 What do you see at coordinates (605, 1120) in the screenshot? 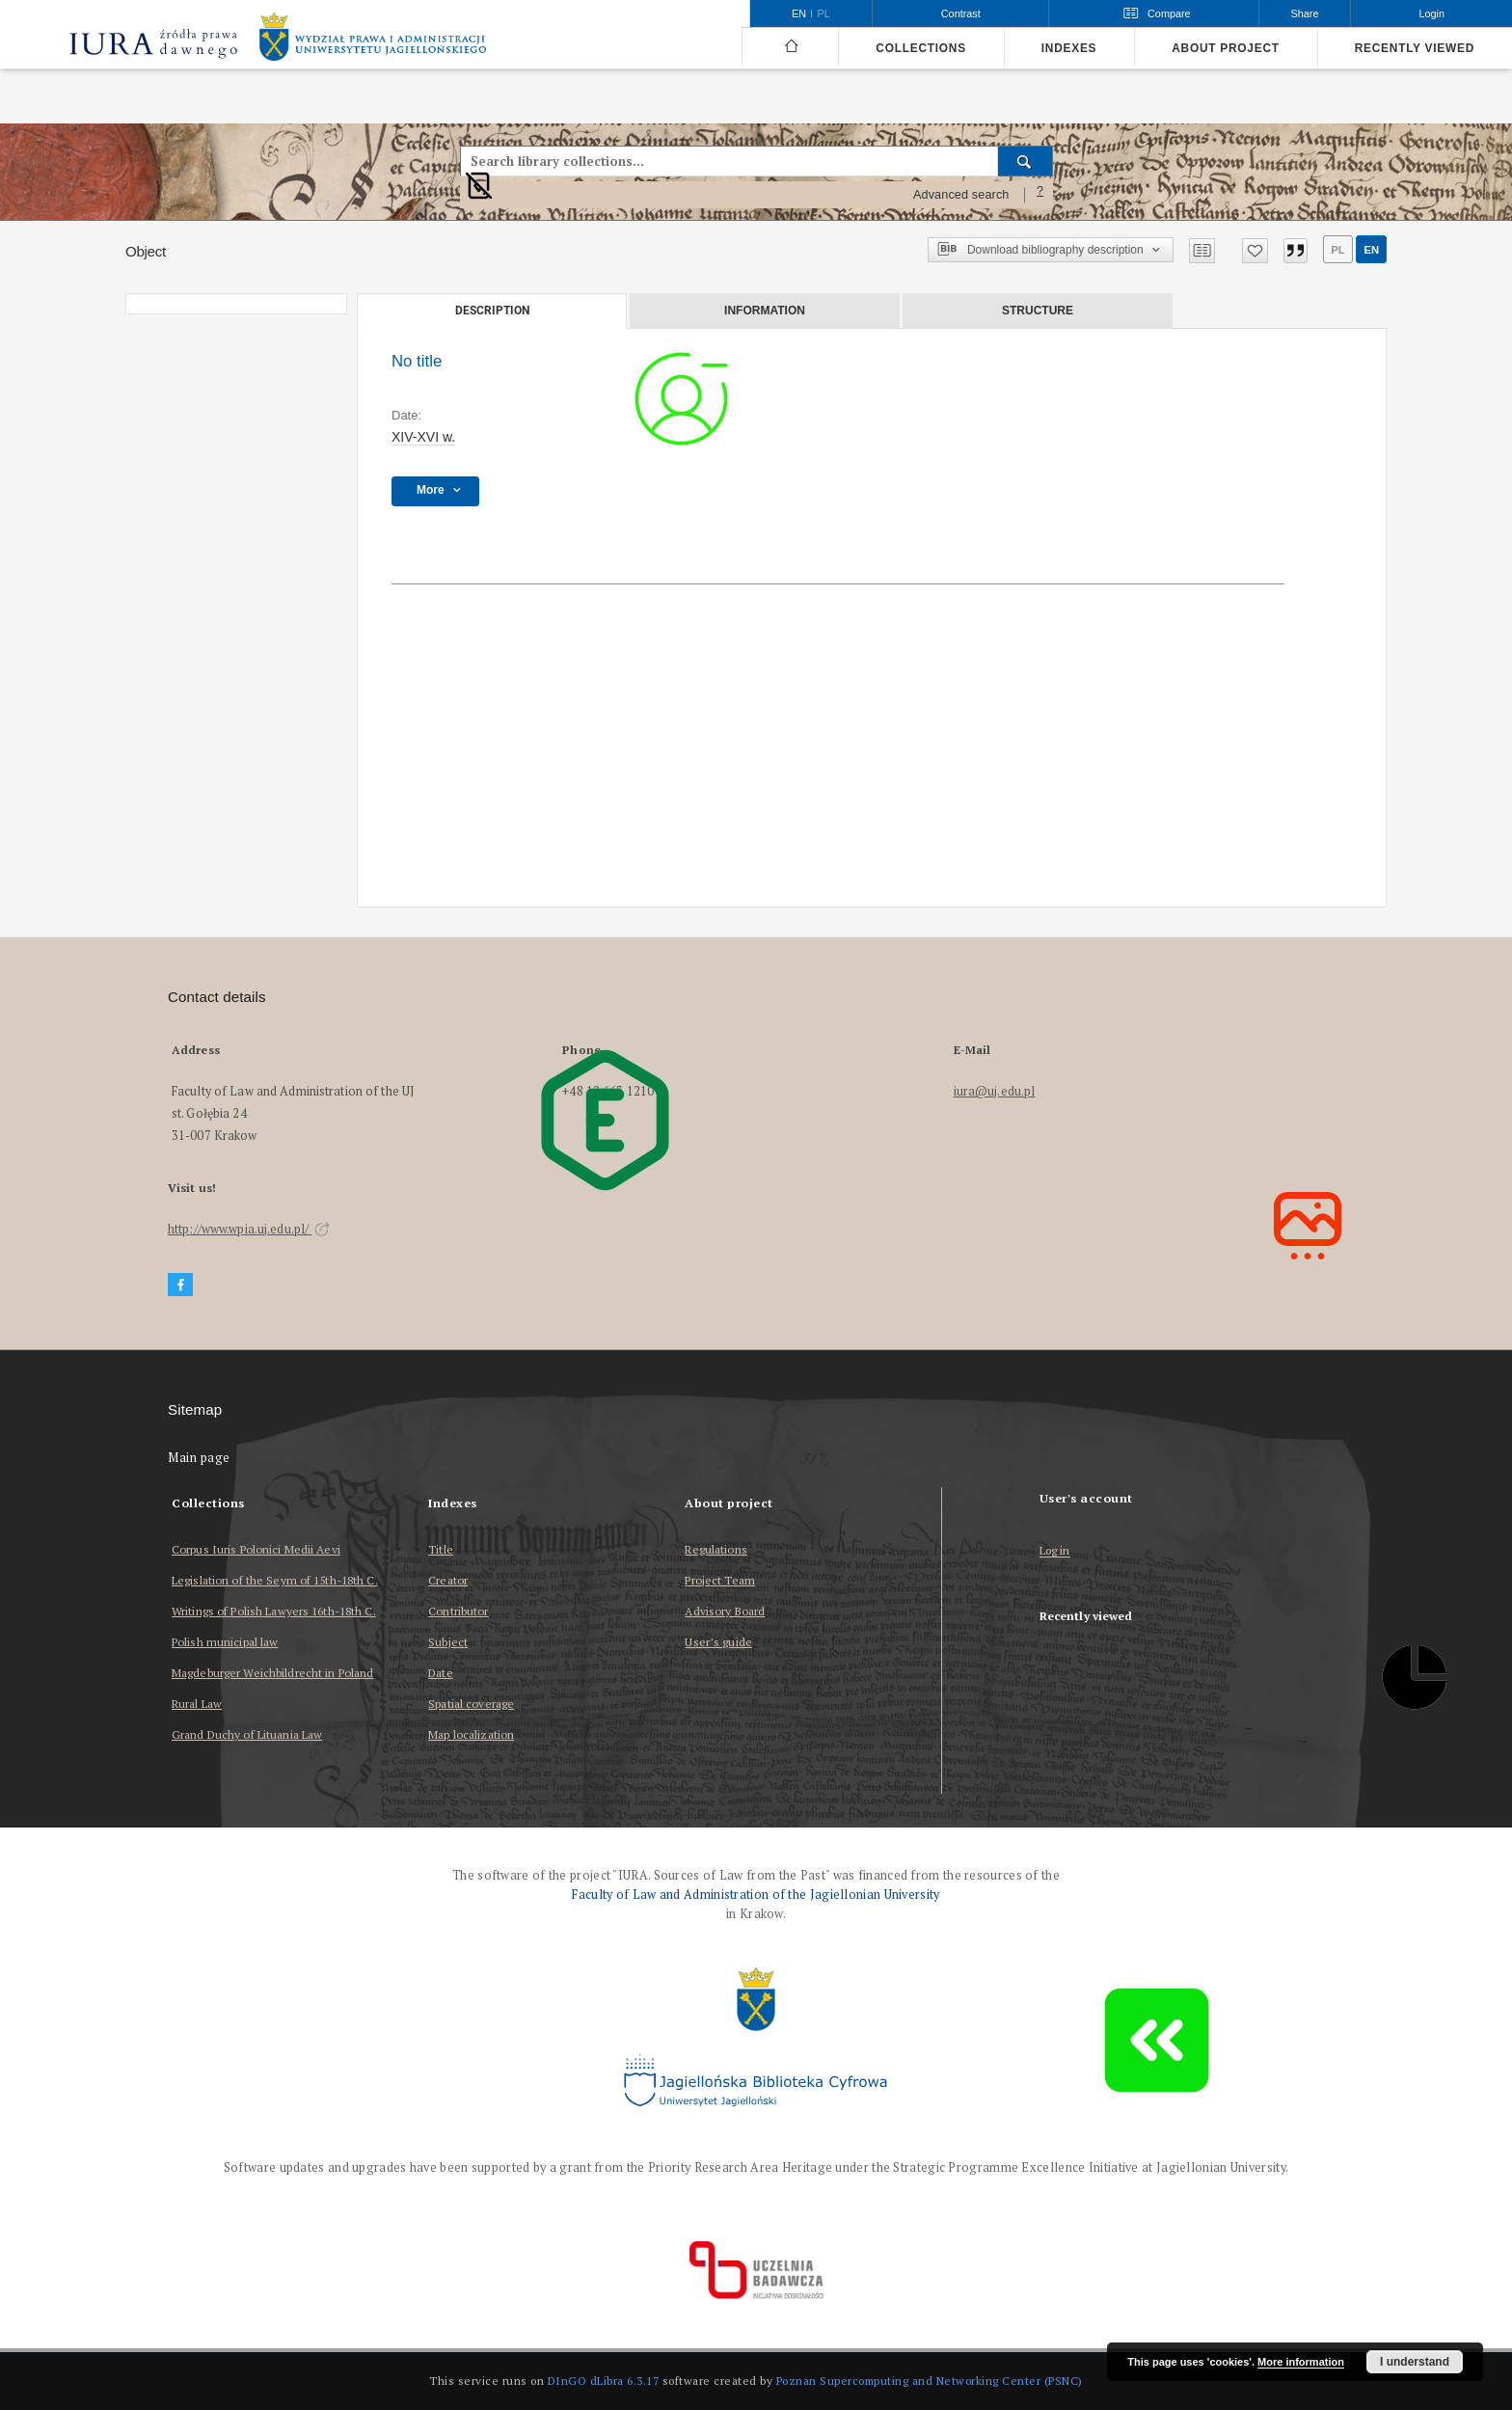
I see `app icon or logo featuring the letter E` at bounding box center [605, 1120].